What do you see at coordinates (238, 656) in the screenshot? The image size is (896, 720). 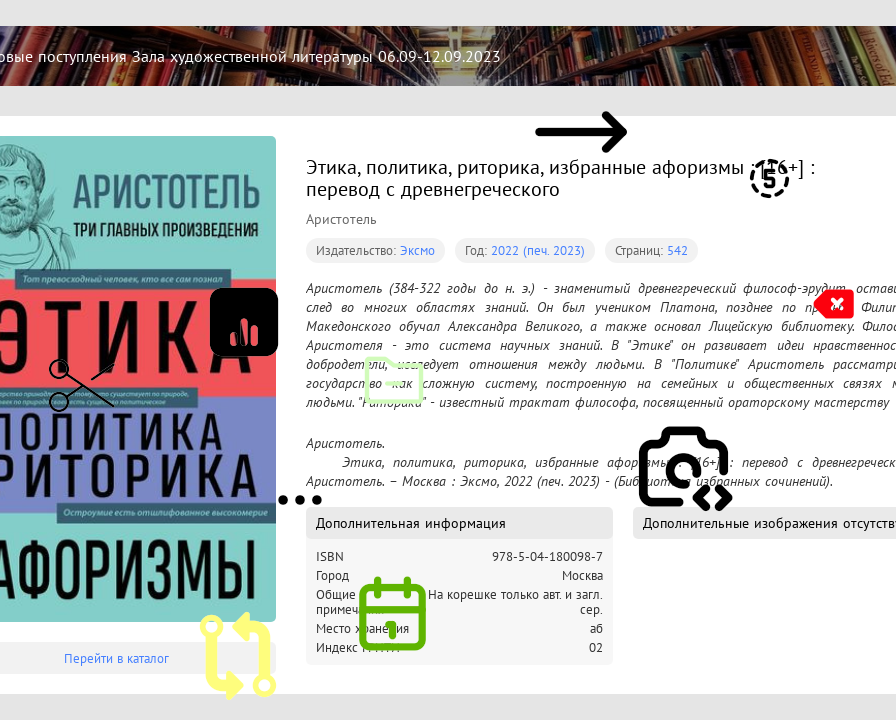 I see `compare branches or commits in version control` at bounding box center [238, 656].